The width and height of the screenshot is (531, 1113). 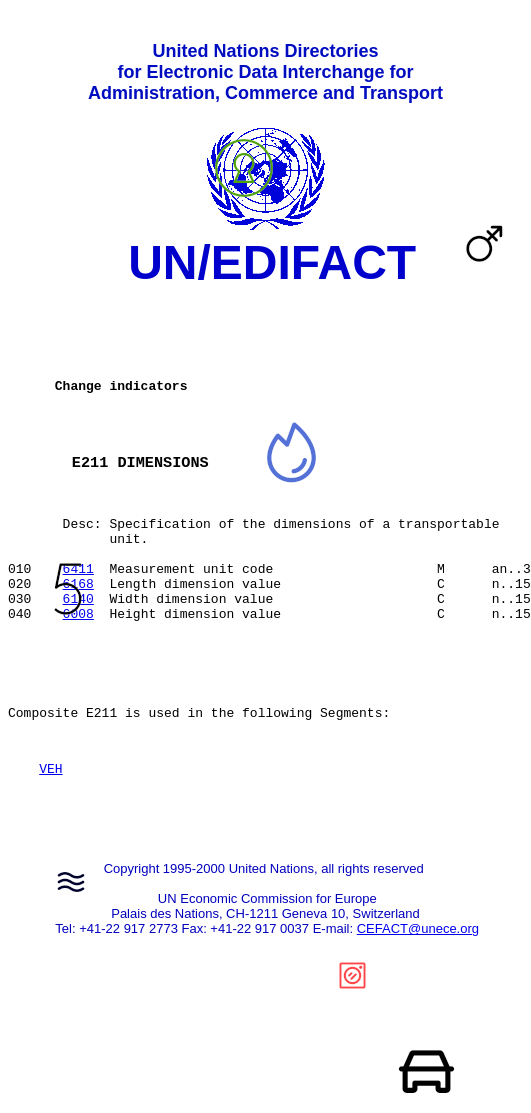 I want to click on access laundry or washing machine controls, so click(x=352, y=975).